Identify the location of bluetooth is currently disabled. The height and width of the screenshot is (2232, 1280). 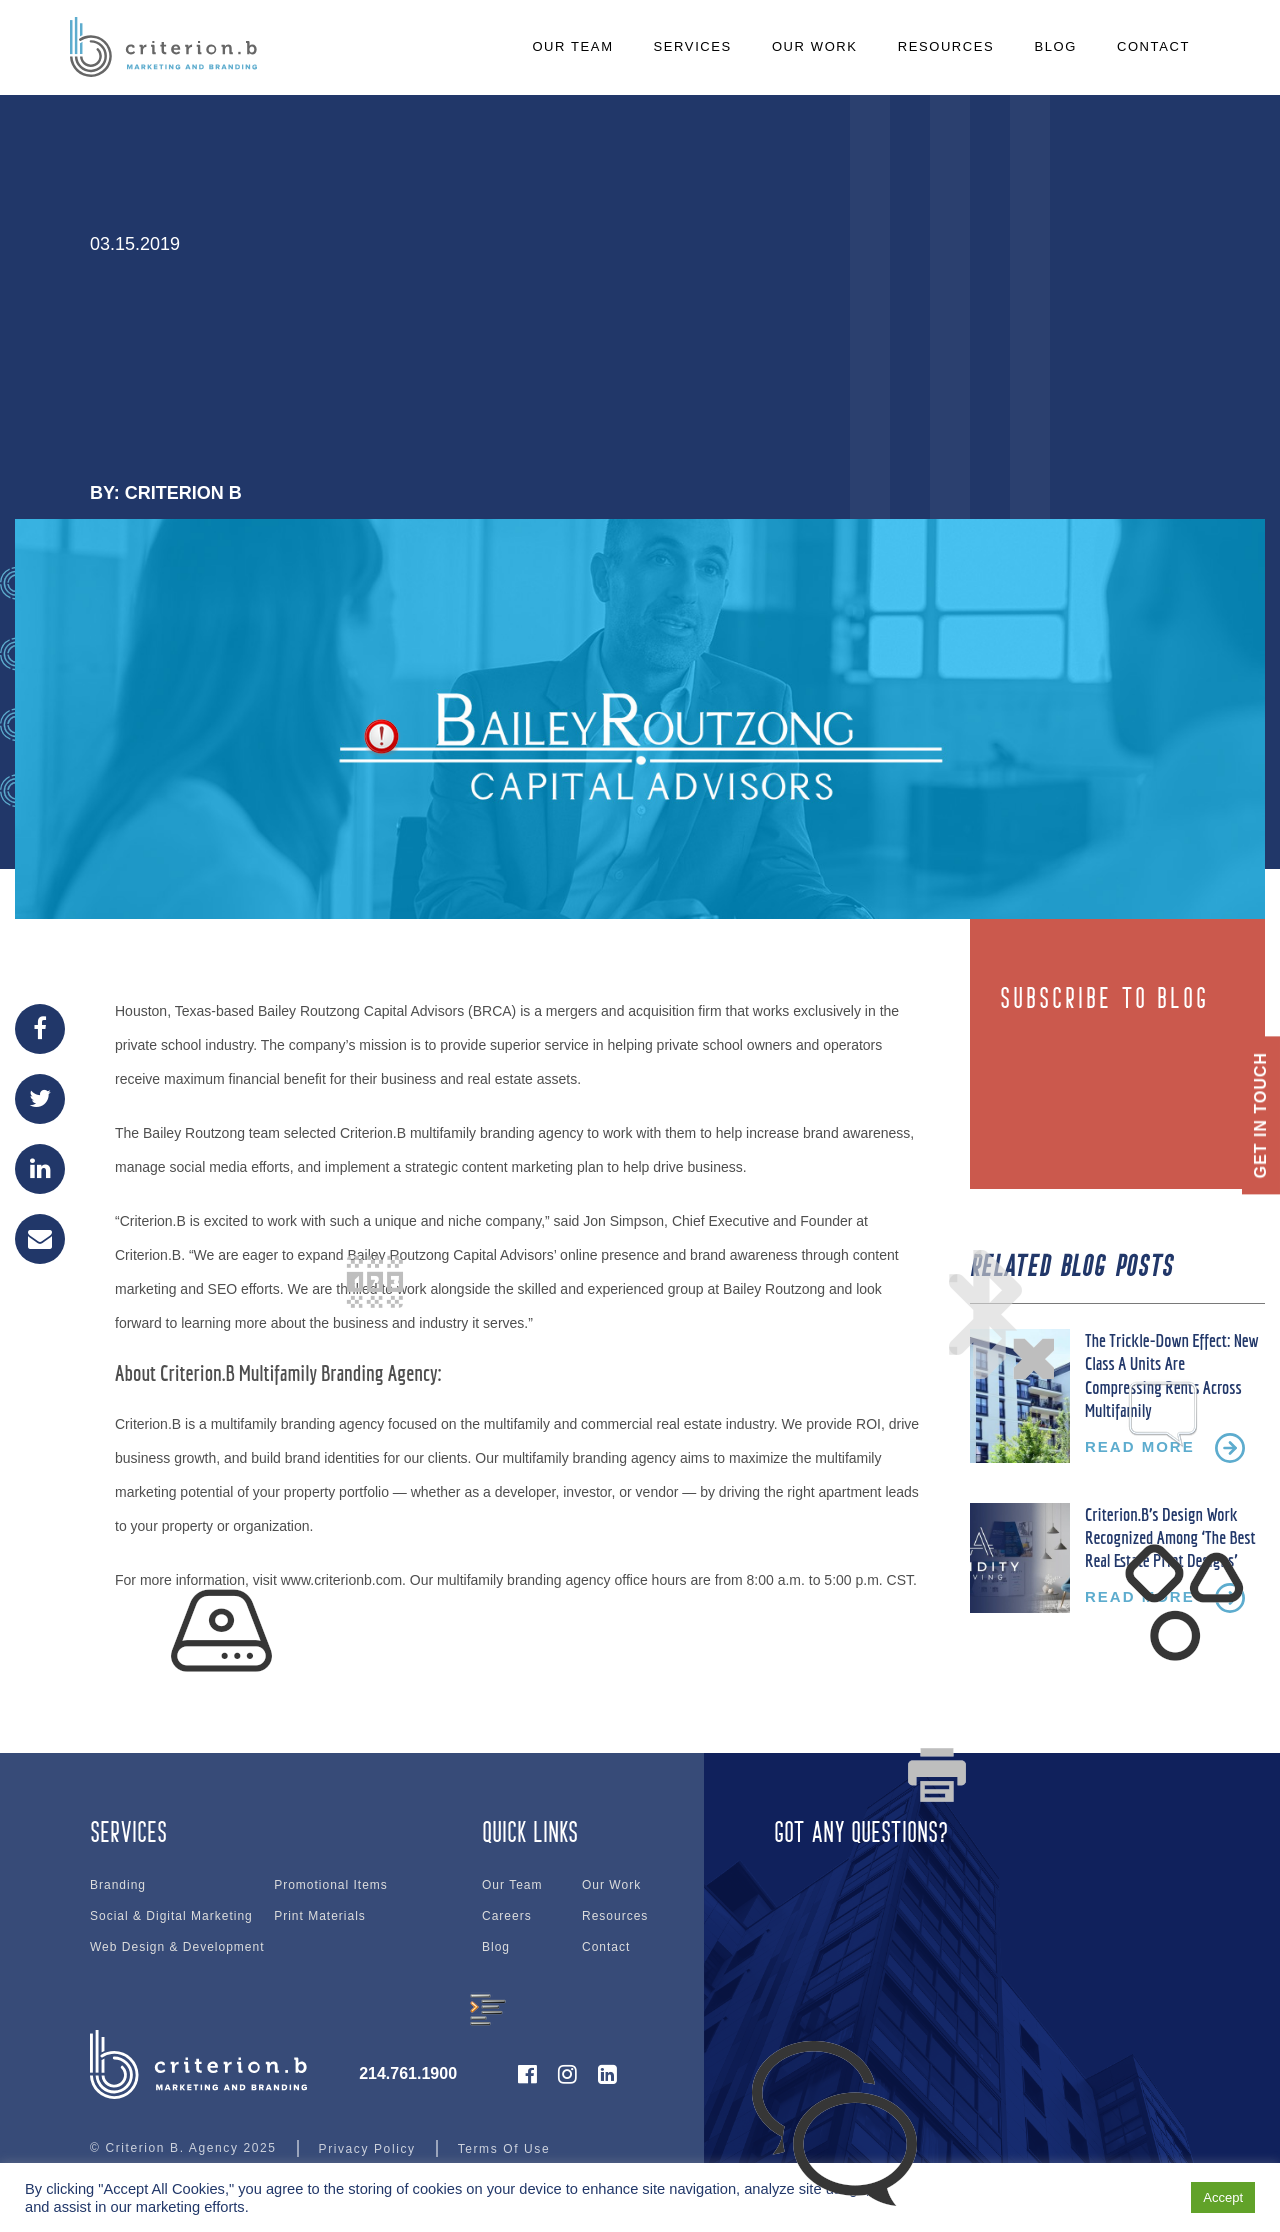
(989, 1314).